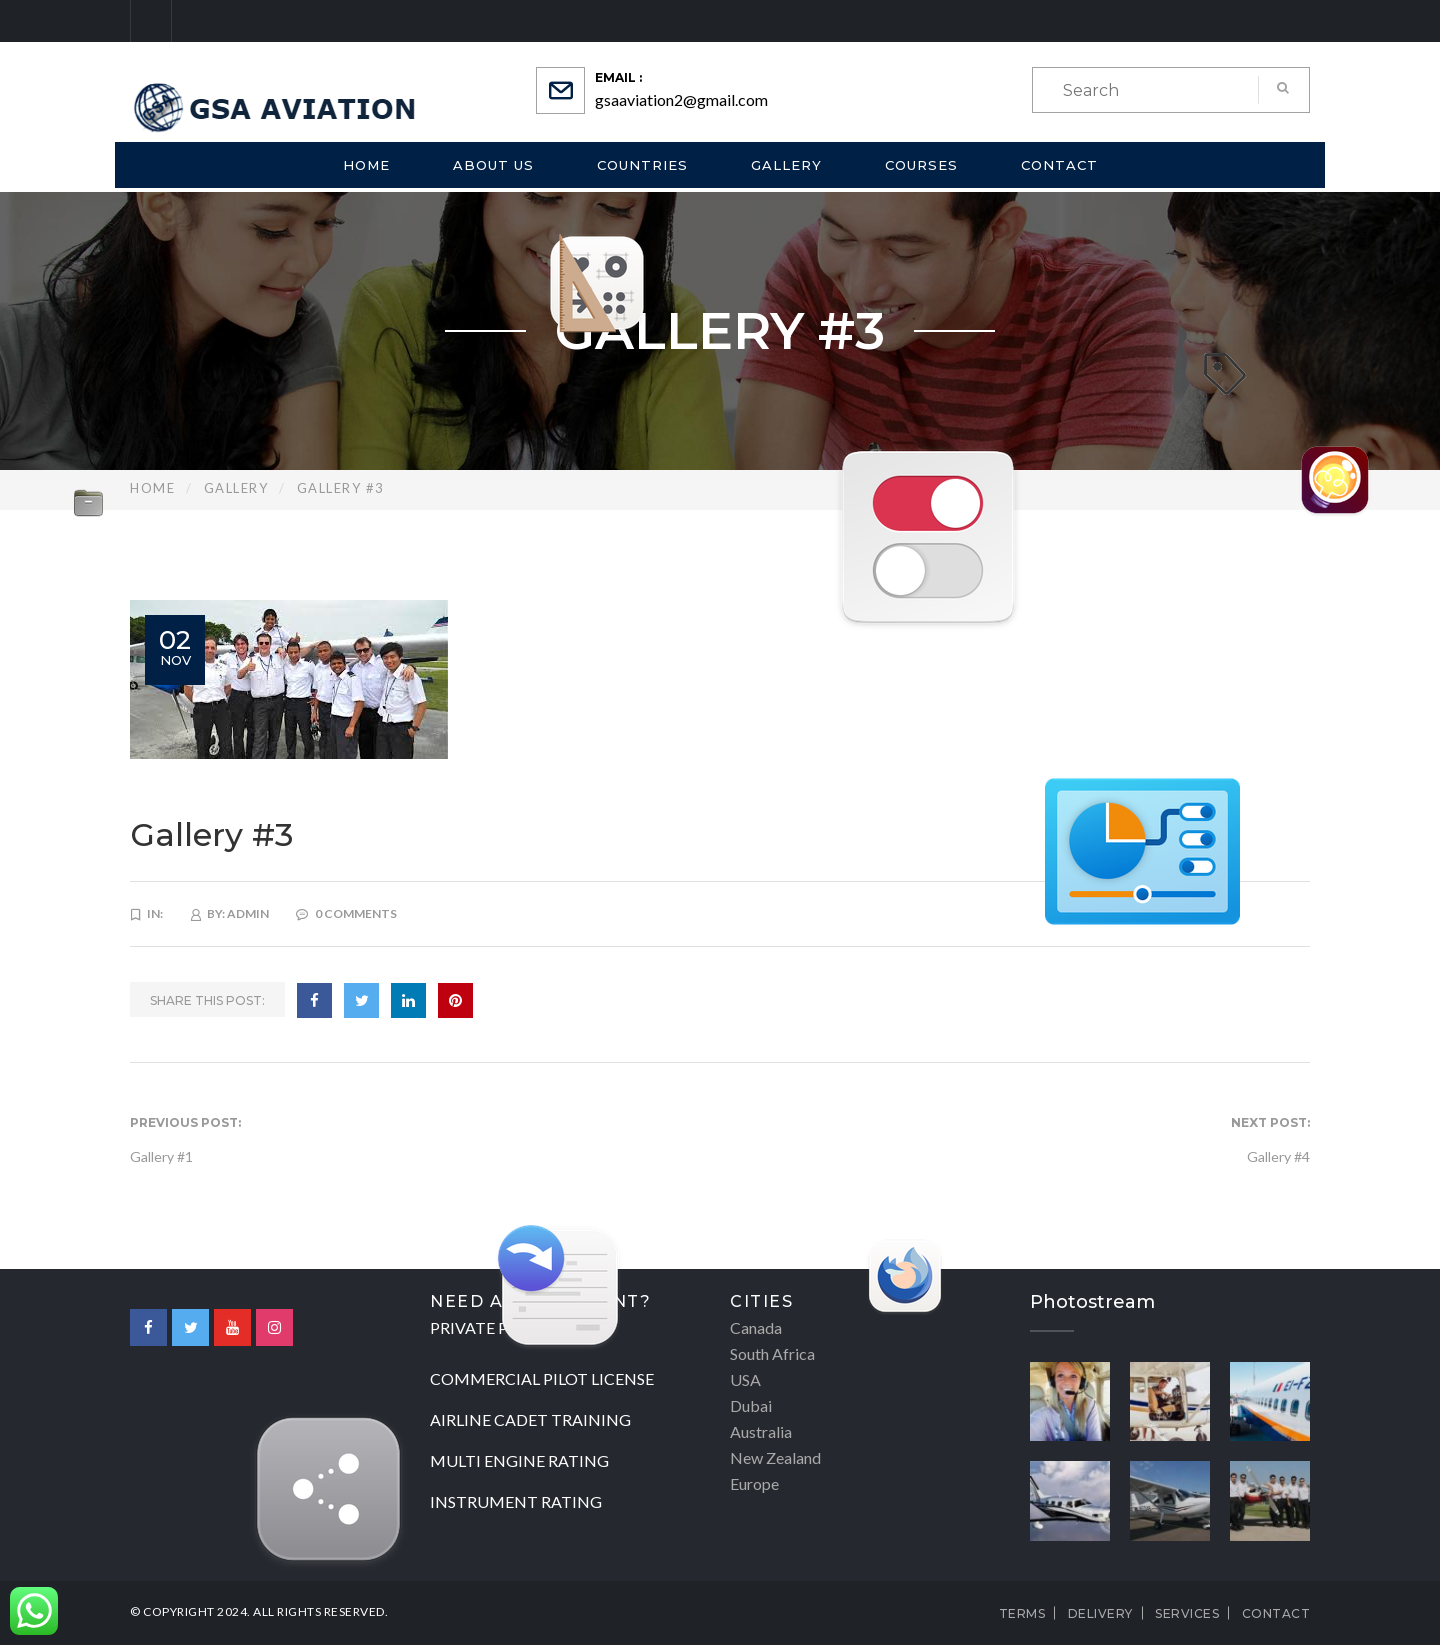 This screenshot has width=1440, height=1645. What do you see at coordinates (905, 1276) in the screenshot?
I see `open Firefox Aurora browser` at bounding box center [905, 1276].